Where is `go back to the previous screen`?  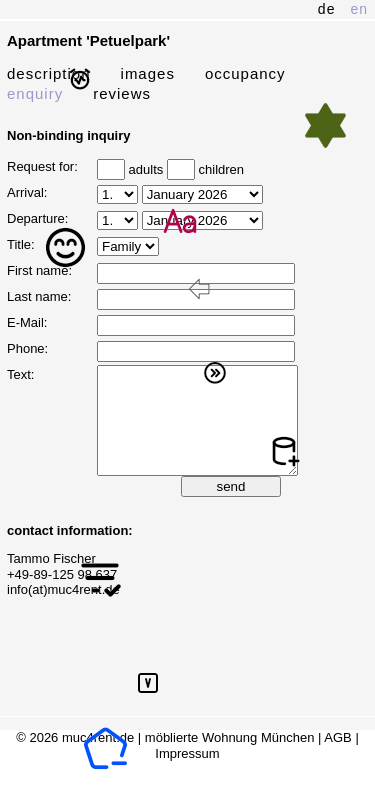
go back to the previous screen is located at coordinates (200, 289).